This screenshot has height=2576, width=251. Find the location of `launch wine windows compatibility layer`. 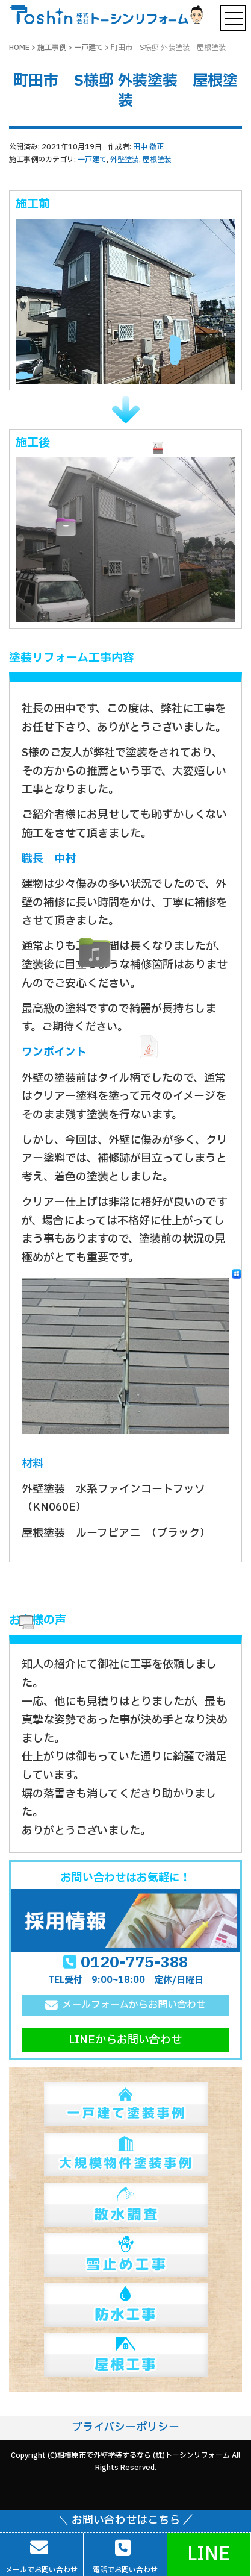

launch wine windows compatibility layer is located at coordinates (237, 1274).